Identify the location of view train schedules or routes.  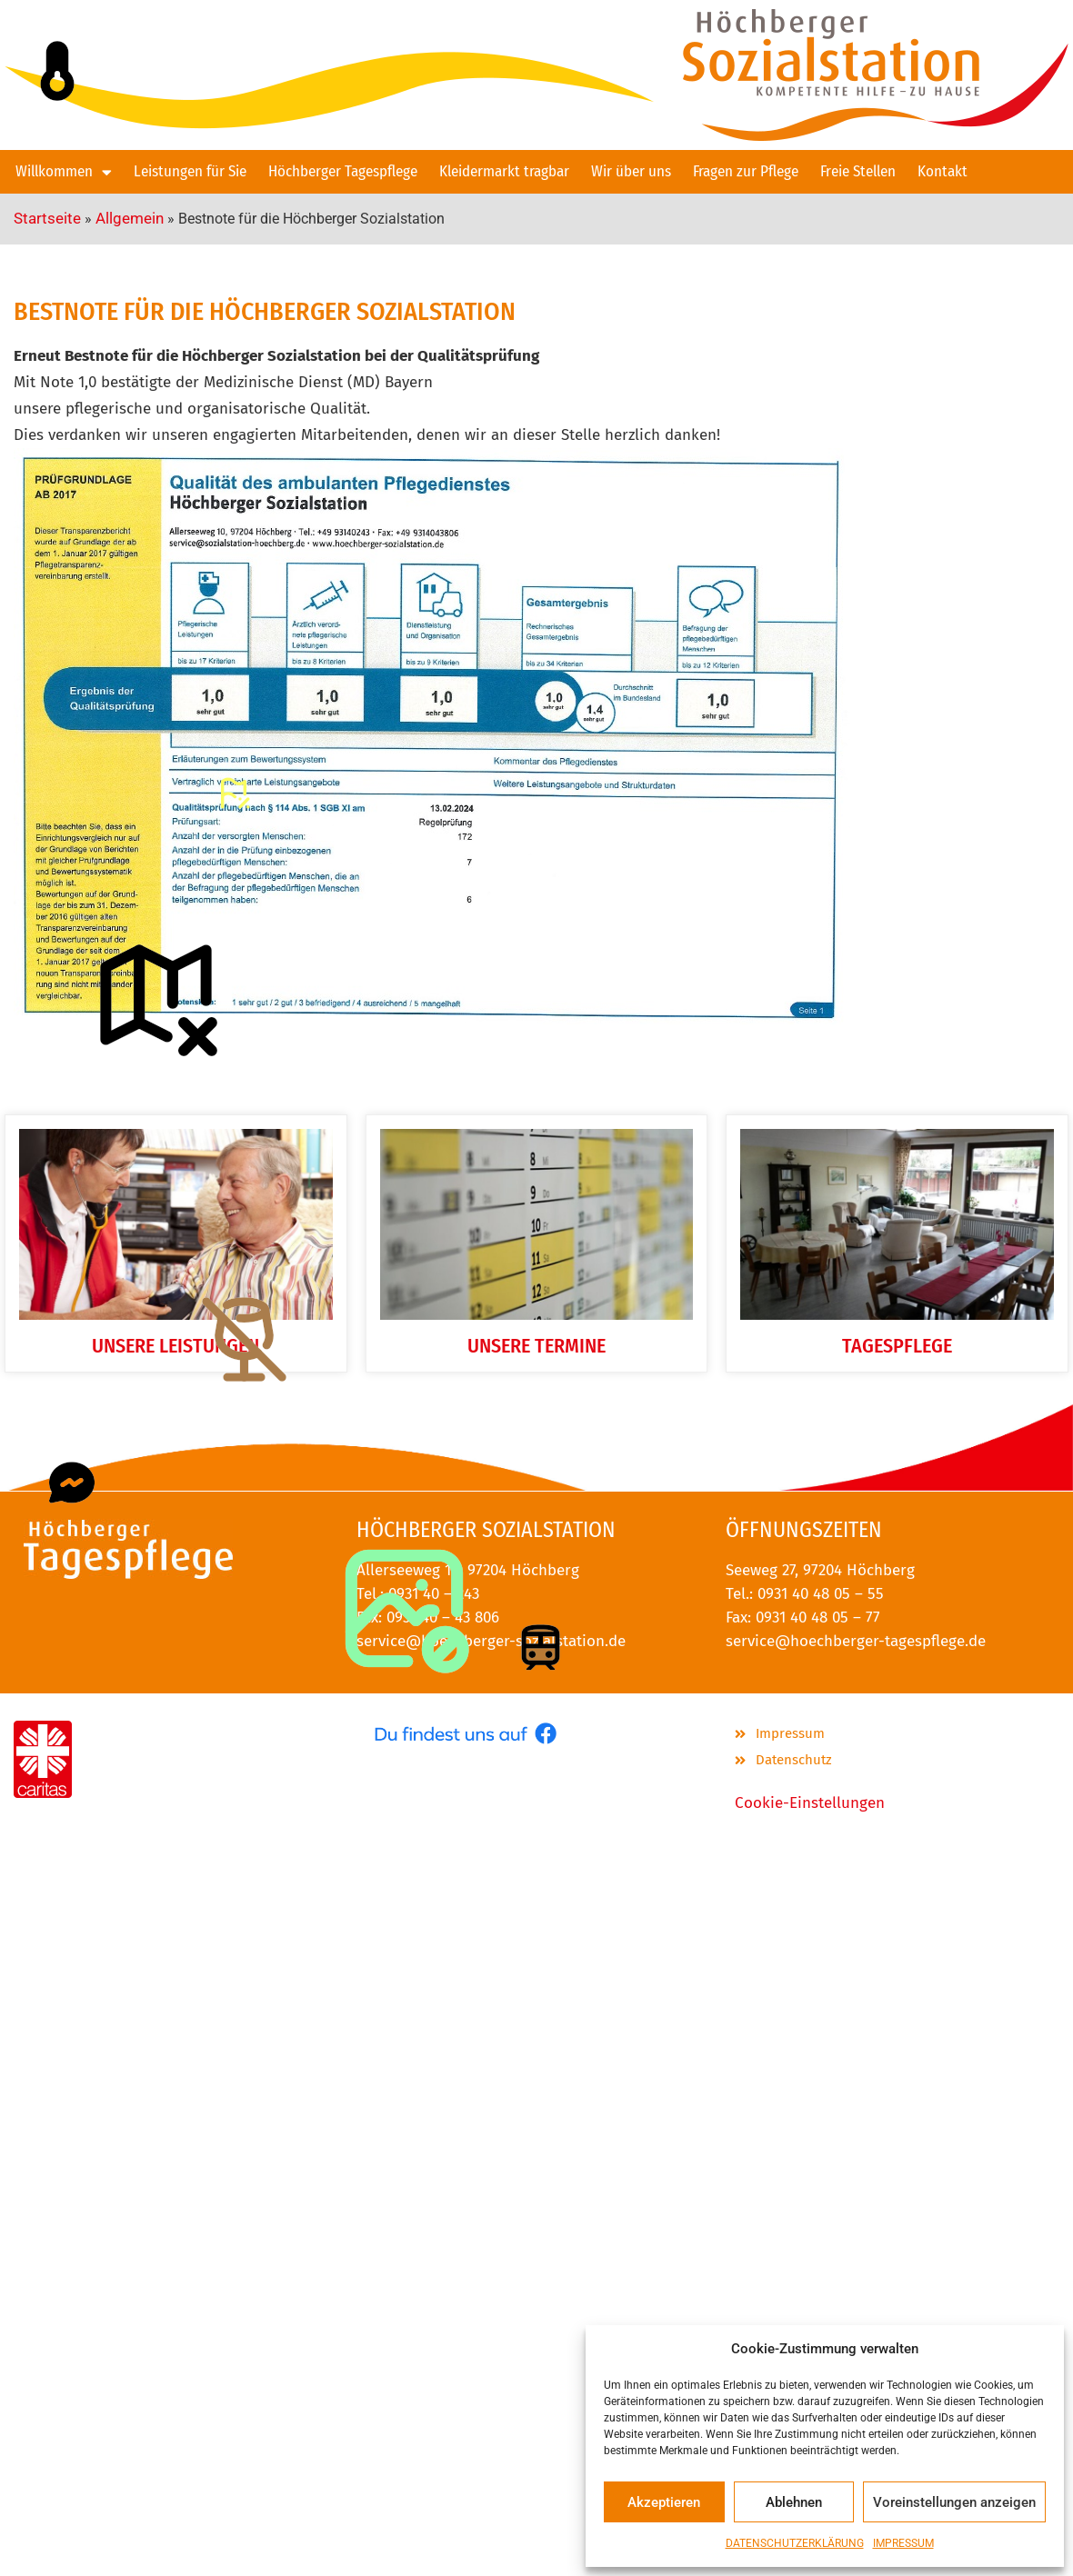
(540, 1648).